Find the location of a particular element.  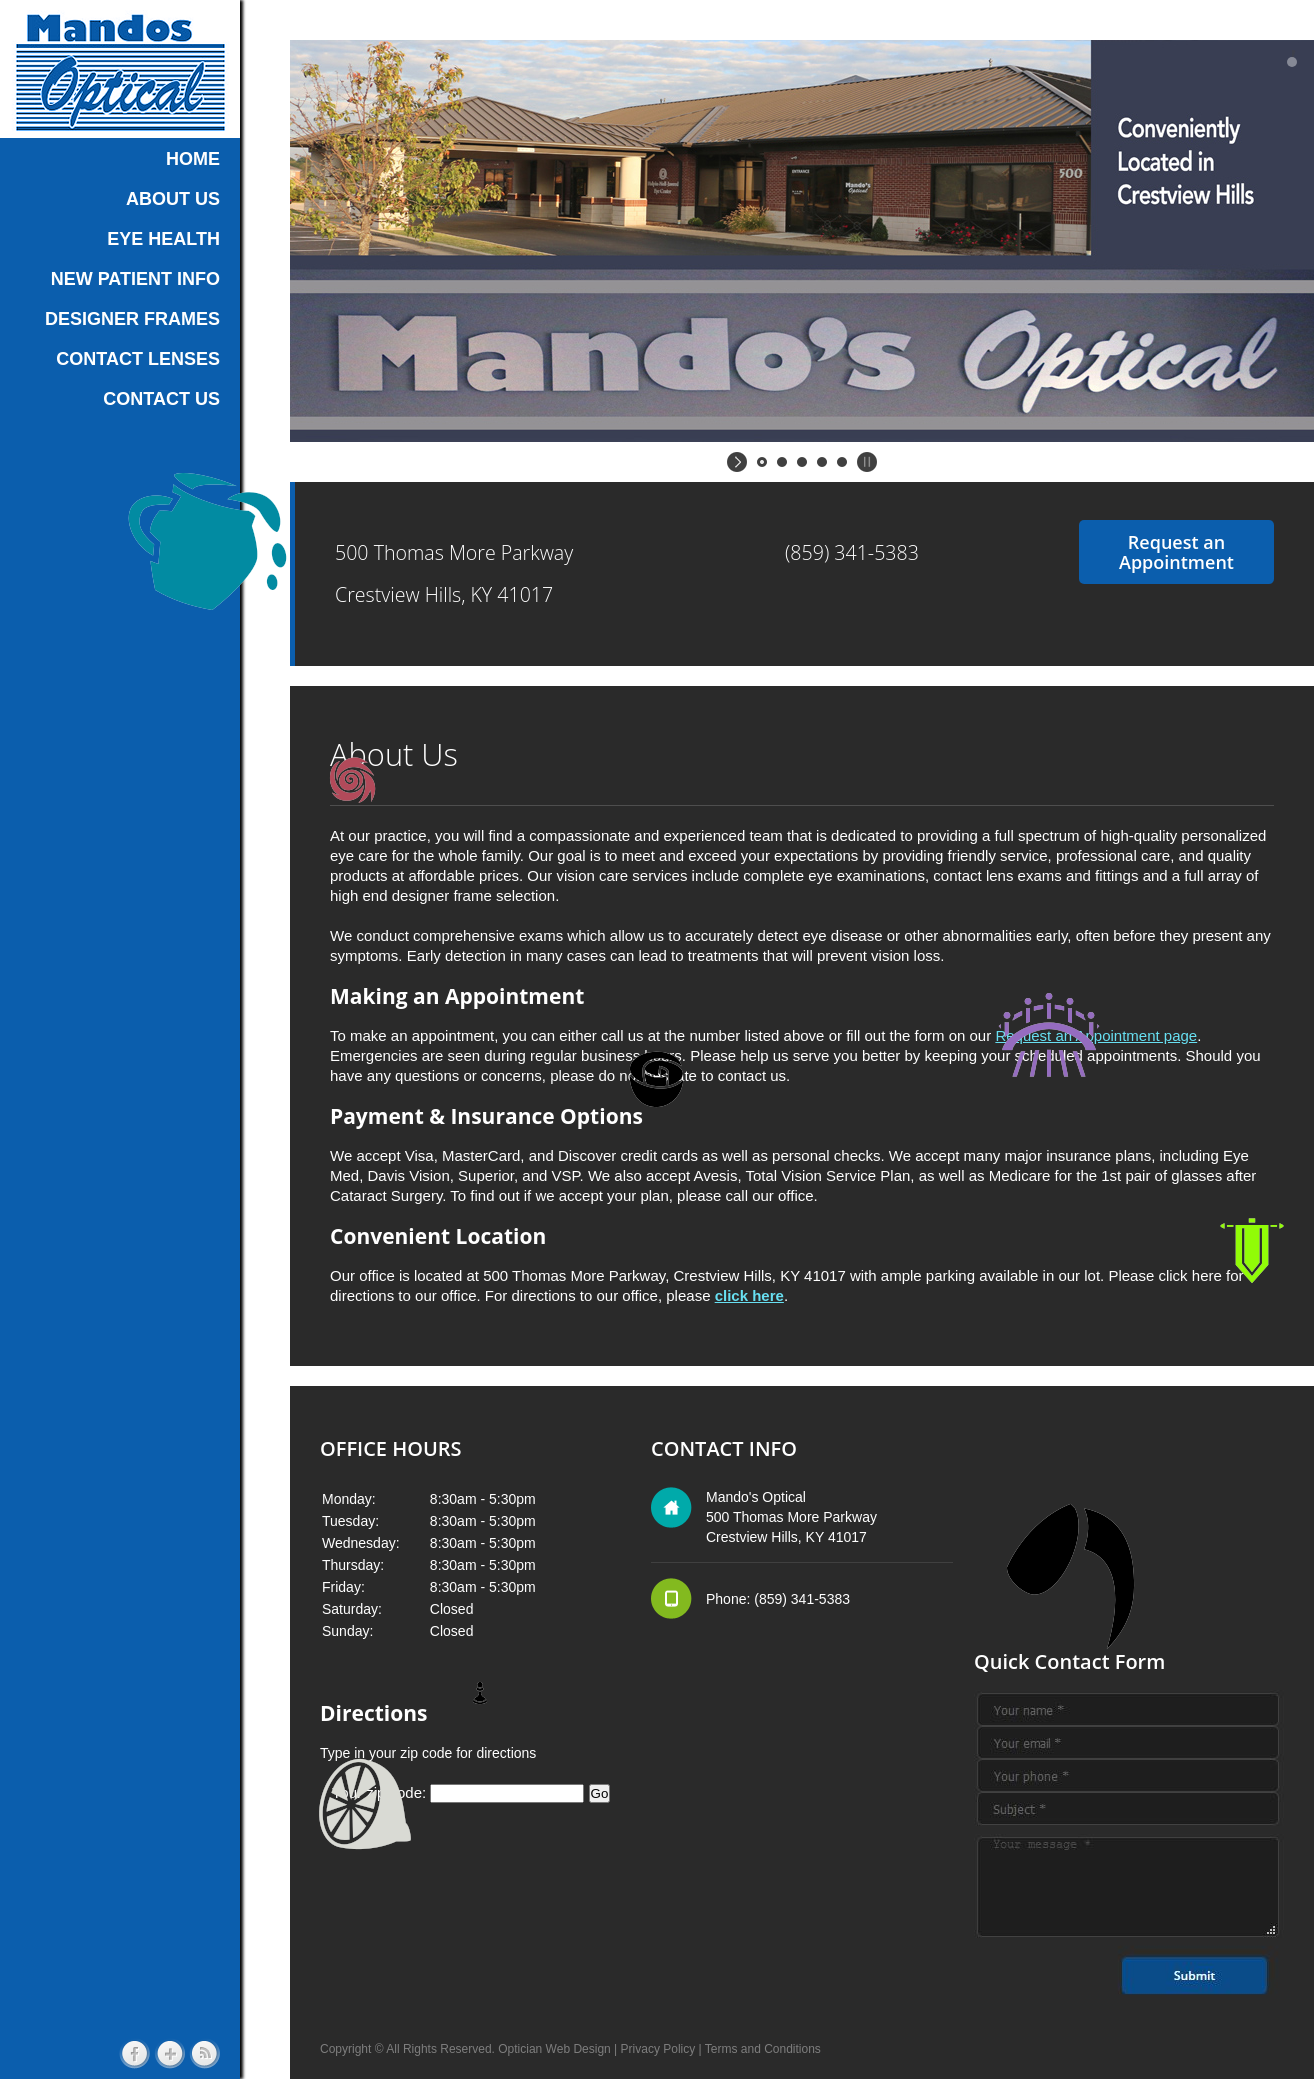

indicates watering or irrigation action is located at coordinates (207, 541).